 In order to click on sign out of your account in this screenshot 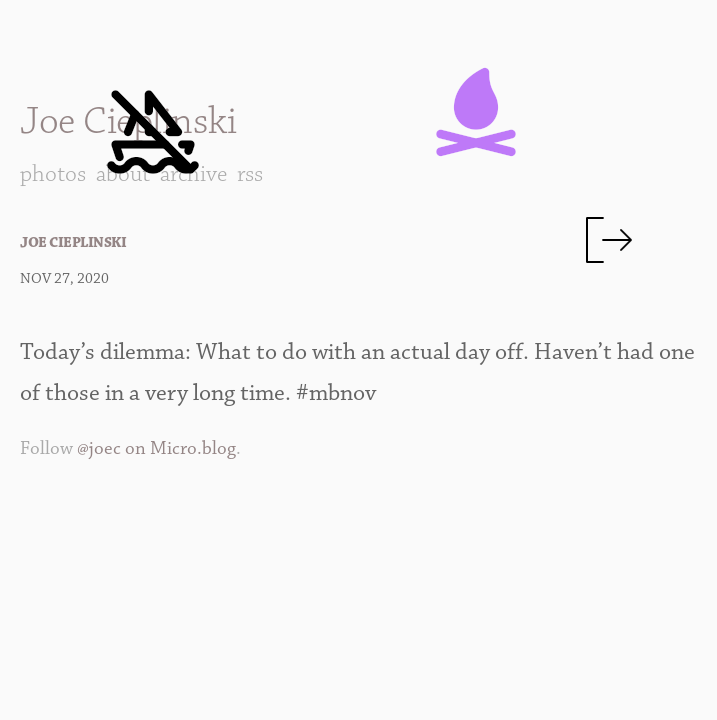, I will do `click(607, 240)`.